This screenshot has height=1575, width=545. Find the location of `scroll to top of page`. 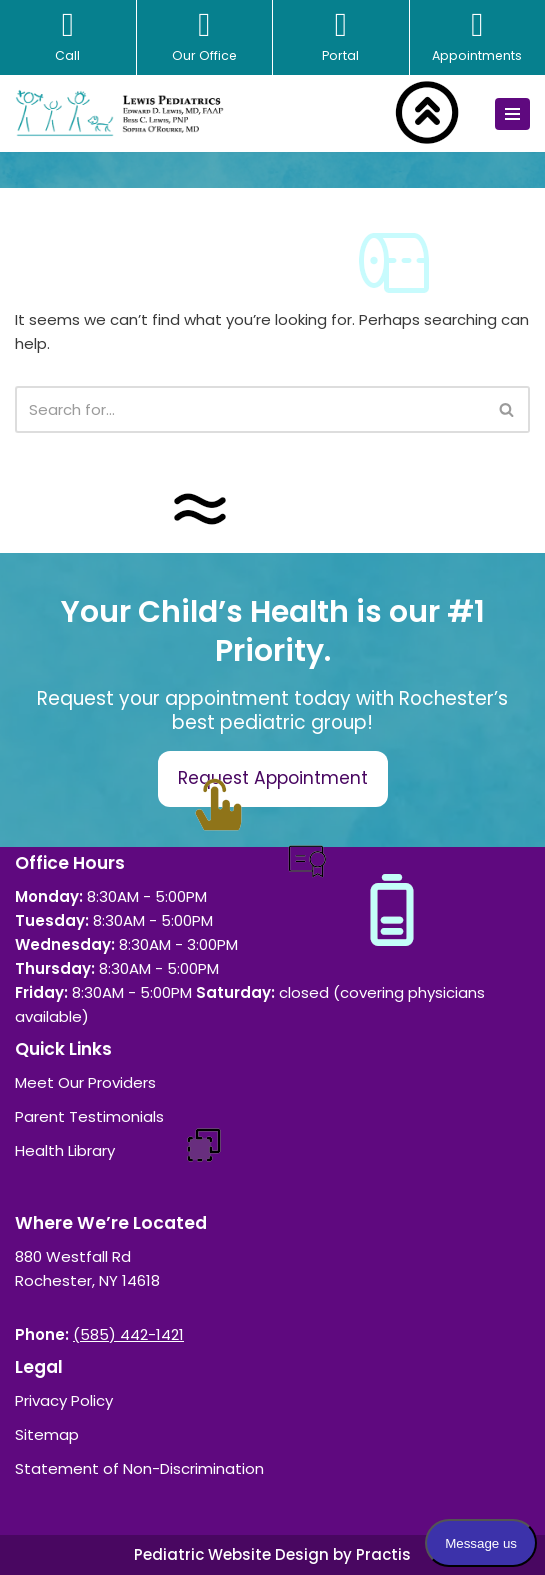

scroll to top of page is located at coordinates (427, 112).